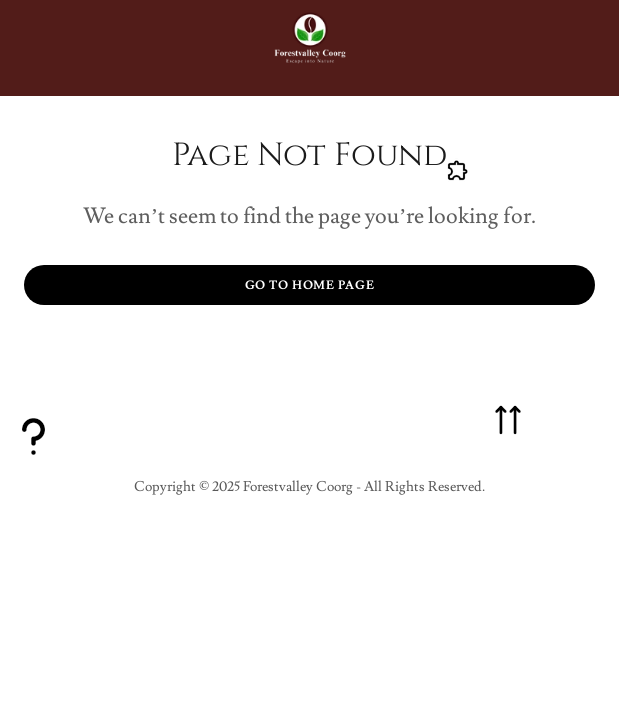 This screenshot has width=619, height=720. I want to click on access help or support, so click(33, 436).